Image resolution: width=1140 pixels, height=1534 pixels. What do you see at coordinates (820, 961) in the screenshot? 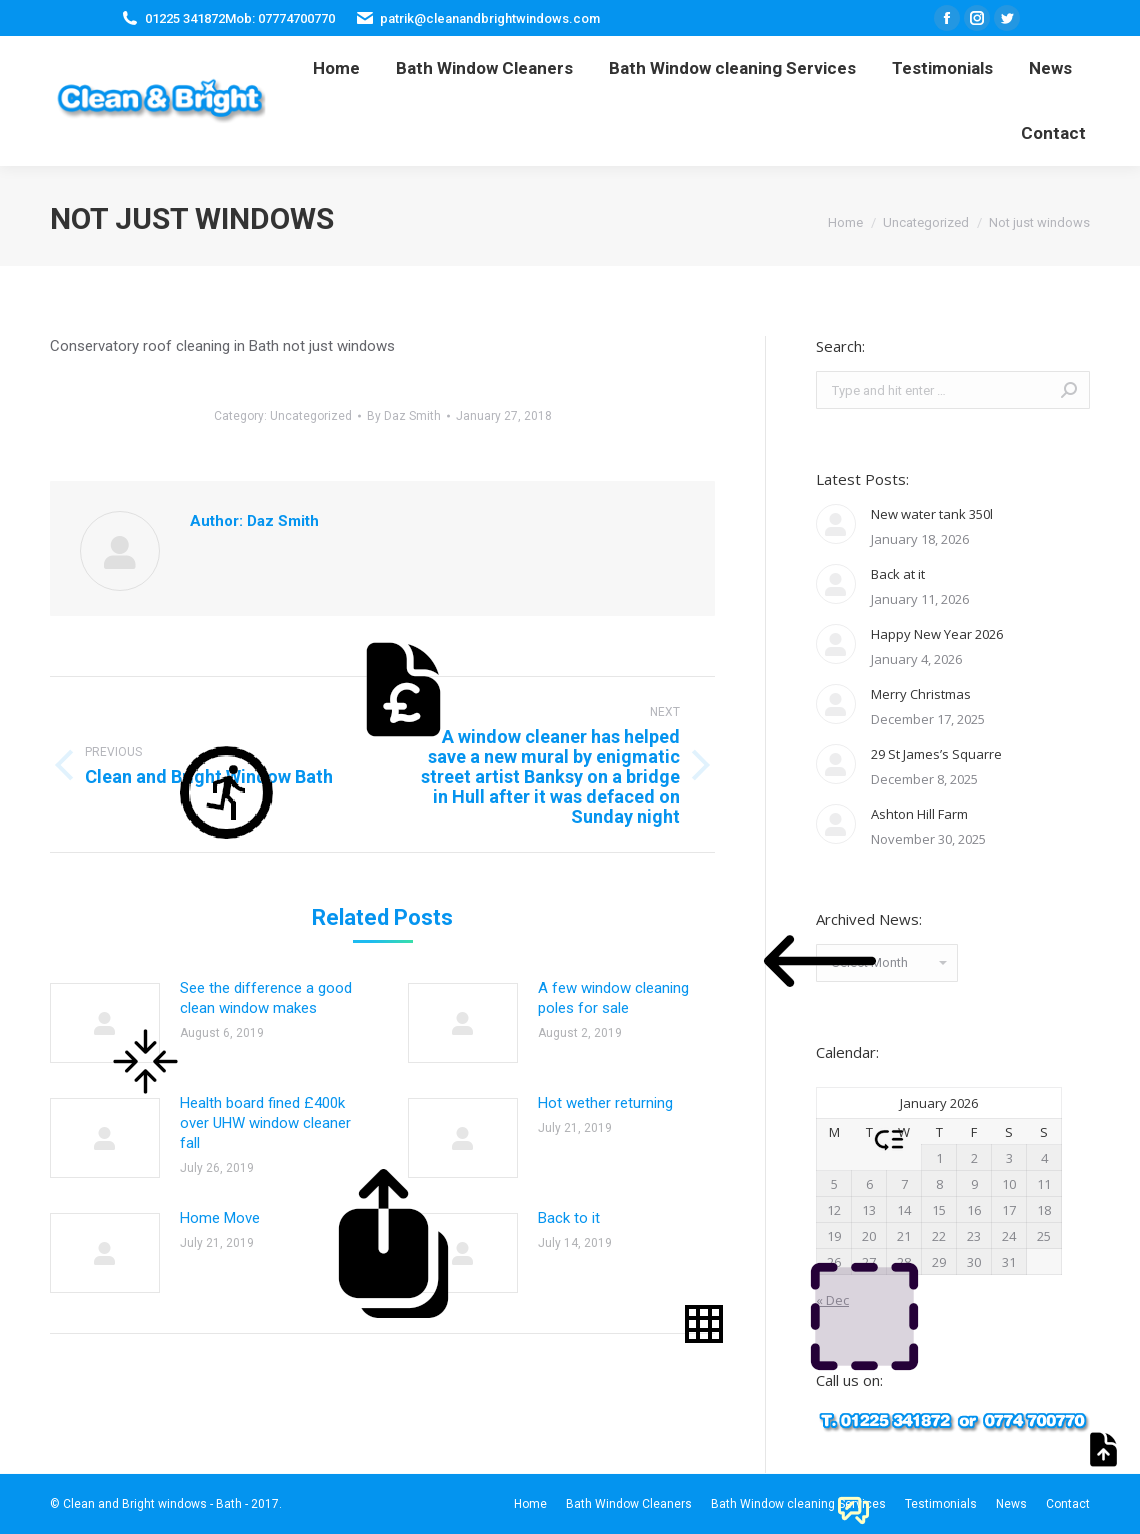
I see `go back to the previous page` at bounding box center [820, 961].